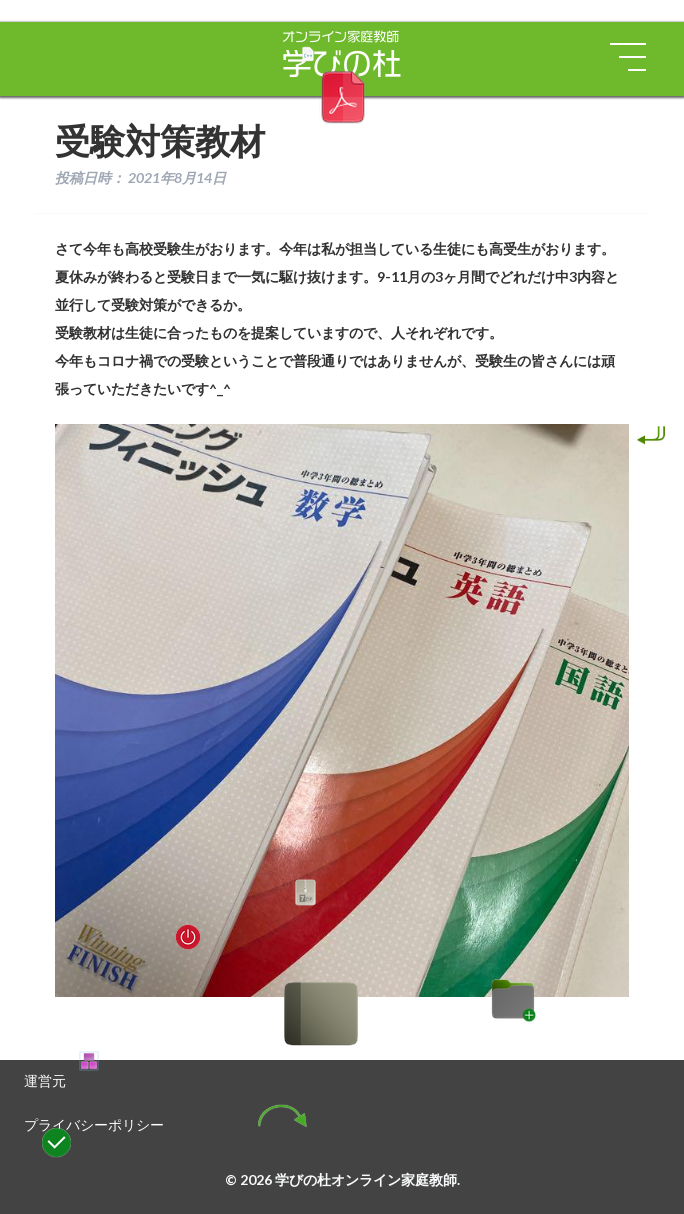 This screenshot has height=1214, width=684. Describe the element at coordinates (321, 1011) in the screenshot. I see `access the desktop folder` at that location.